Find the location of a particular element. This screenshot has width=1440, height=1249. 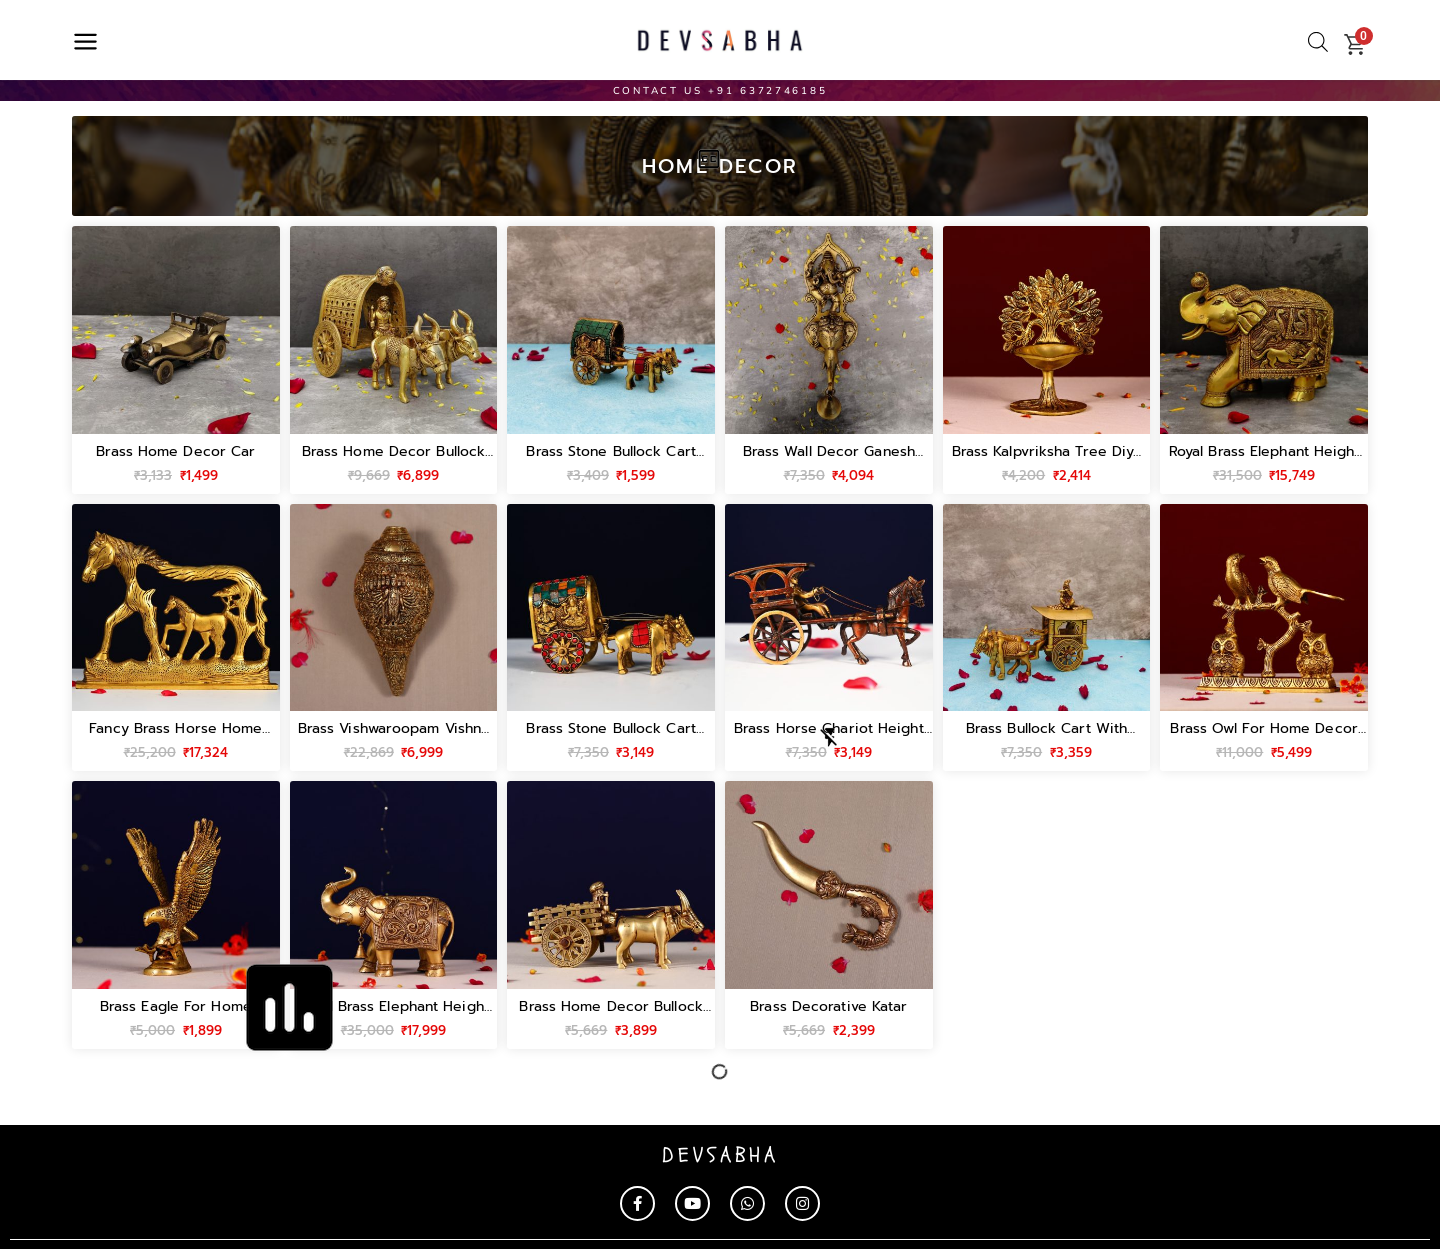

view analytics and reports is located at coordinates (289, 1007).